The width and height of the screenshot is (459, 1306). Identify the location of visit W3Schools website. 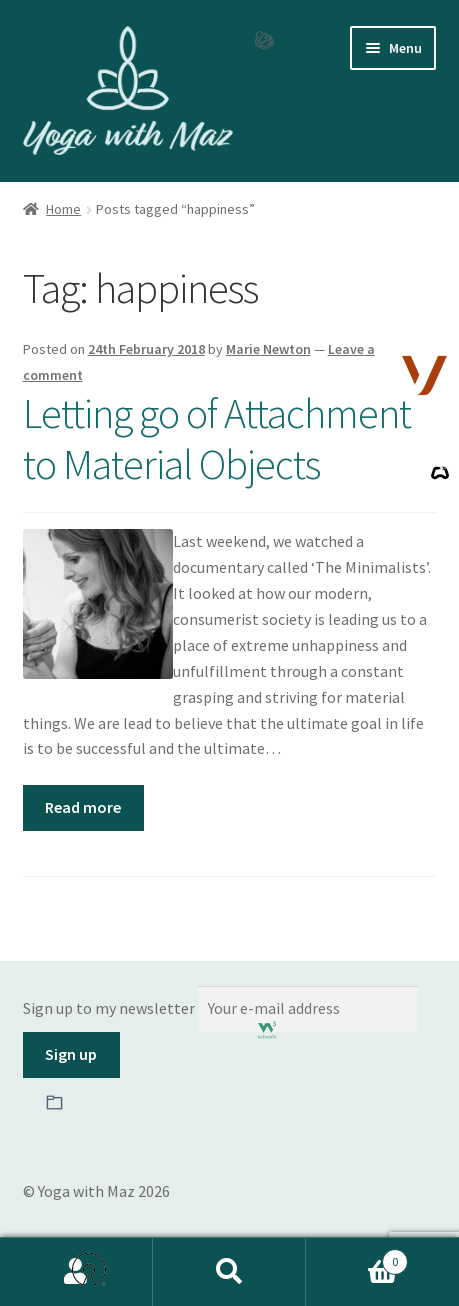
(267, 1030).